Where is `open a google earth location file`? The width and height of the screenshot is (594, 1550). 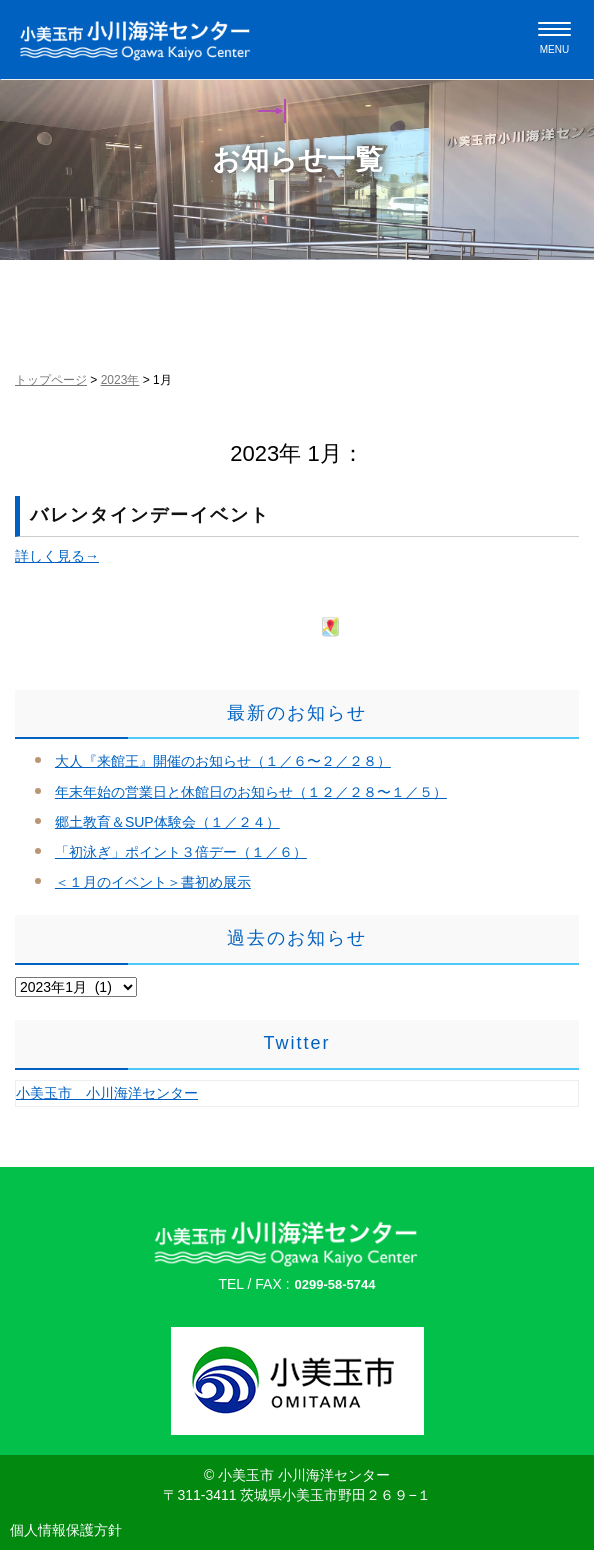
open a google earth location file is located at coordinates (330, 626).